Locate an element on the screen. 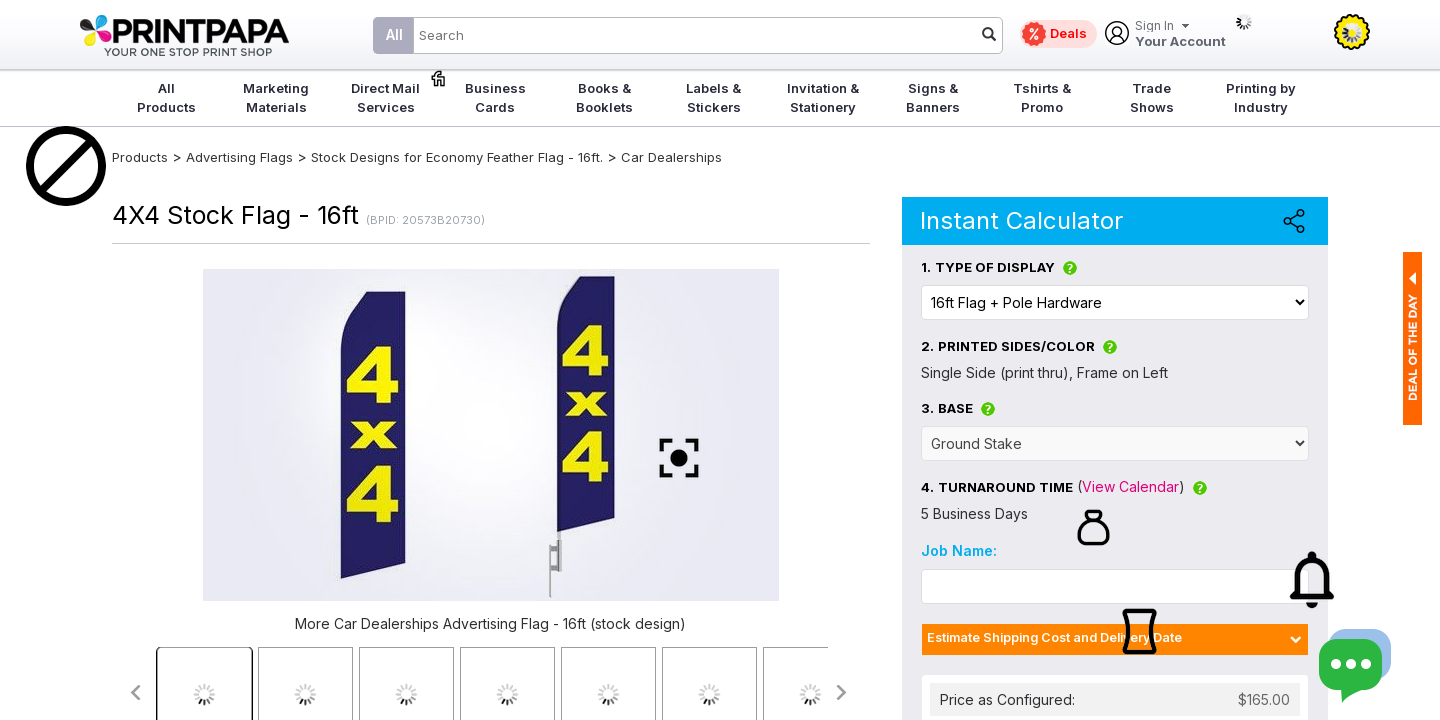  view notifications is located at coordinates (1312, 579).